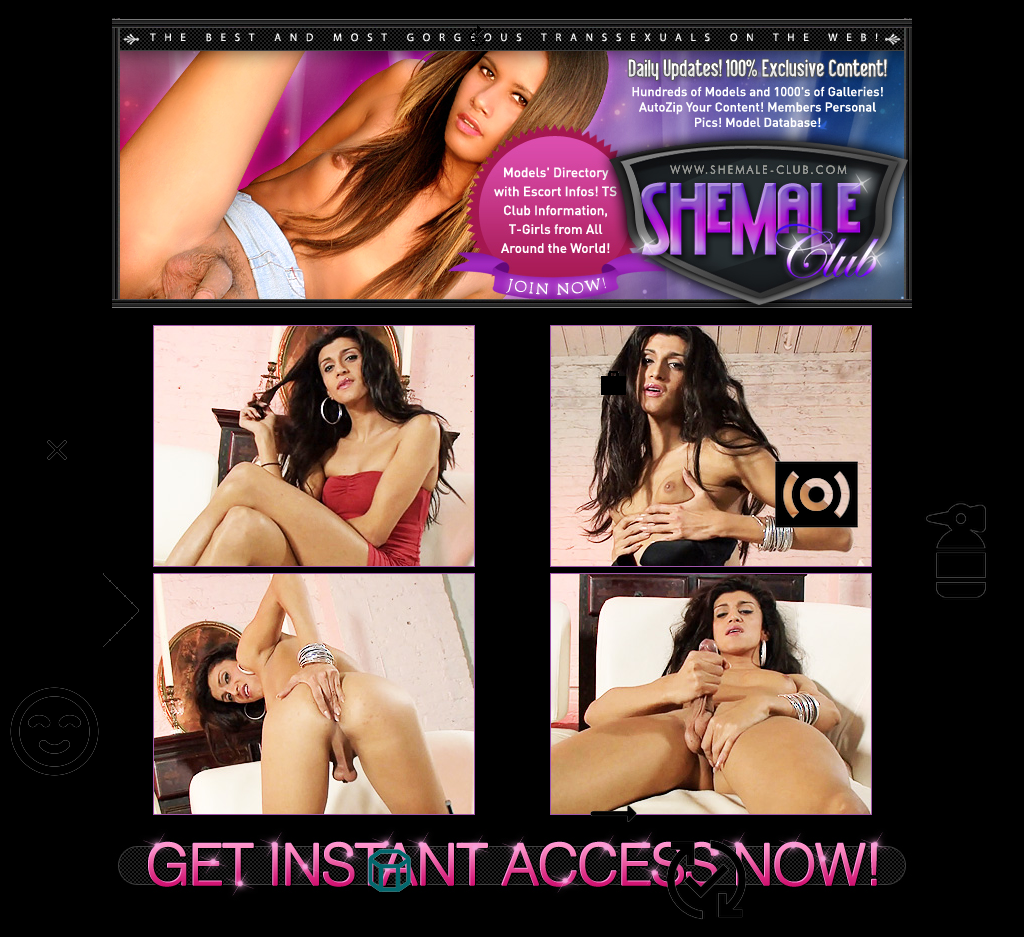 The width and height of the screenshot is (1024, 937). What do you see at coordinates (706, 879) in the screenshot?
I see `indicates content has been published with recent changes` at bounding box center [706, 879].